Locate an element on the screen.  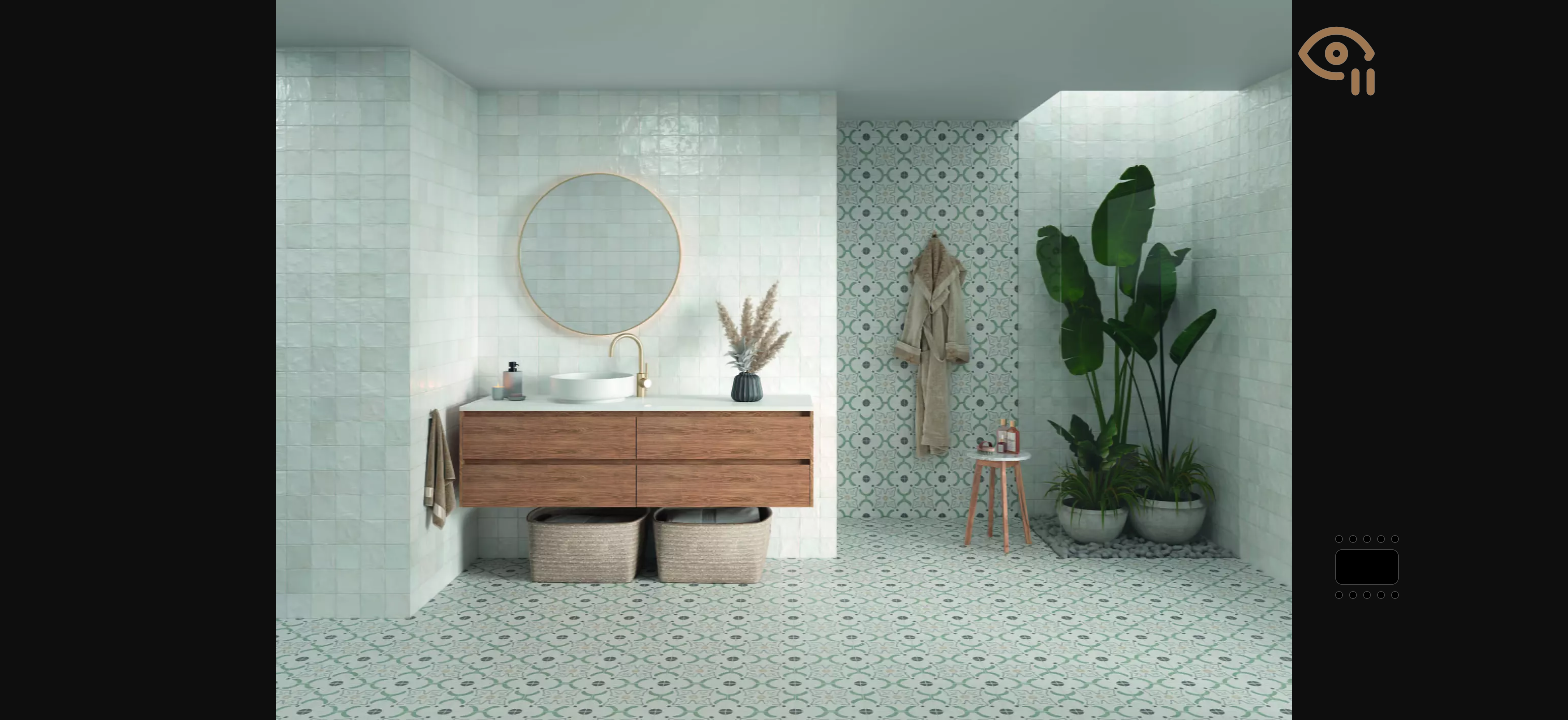
pause visibility or viewing mode is located at coordinates (1336, 53).